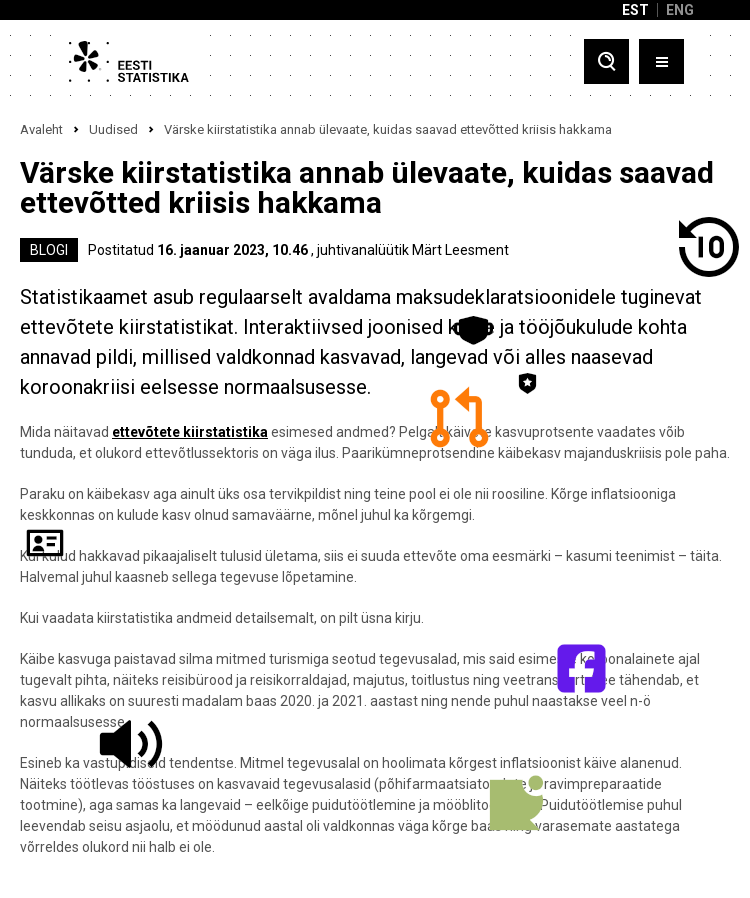 The width and height of the screenshot is (750, 898). Describe the element at coordinates (45, 543) in the screenshot. I see `view your profile or identification details` at that location.